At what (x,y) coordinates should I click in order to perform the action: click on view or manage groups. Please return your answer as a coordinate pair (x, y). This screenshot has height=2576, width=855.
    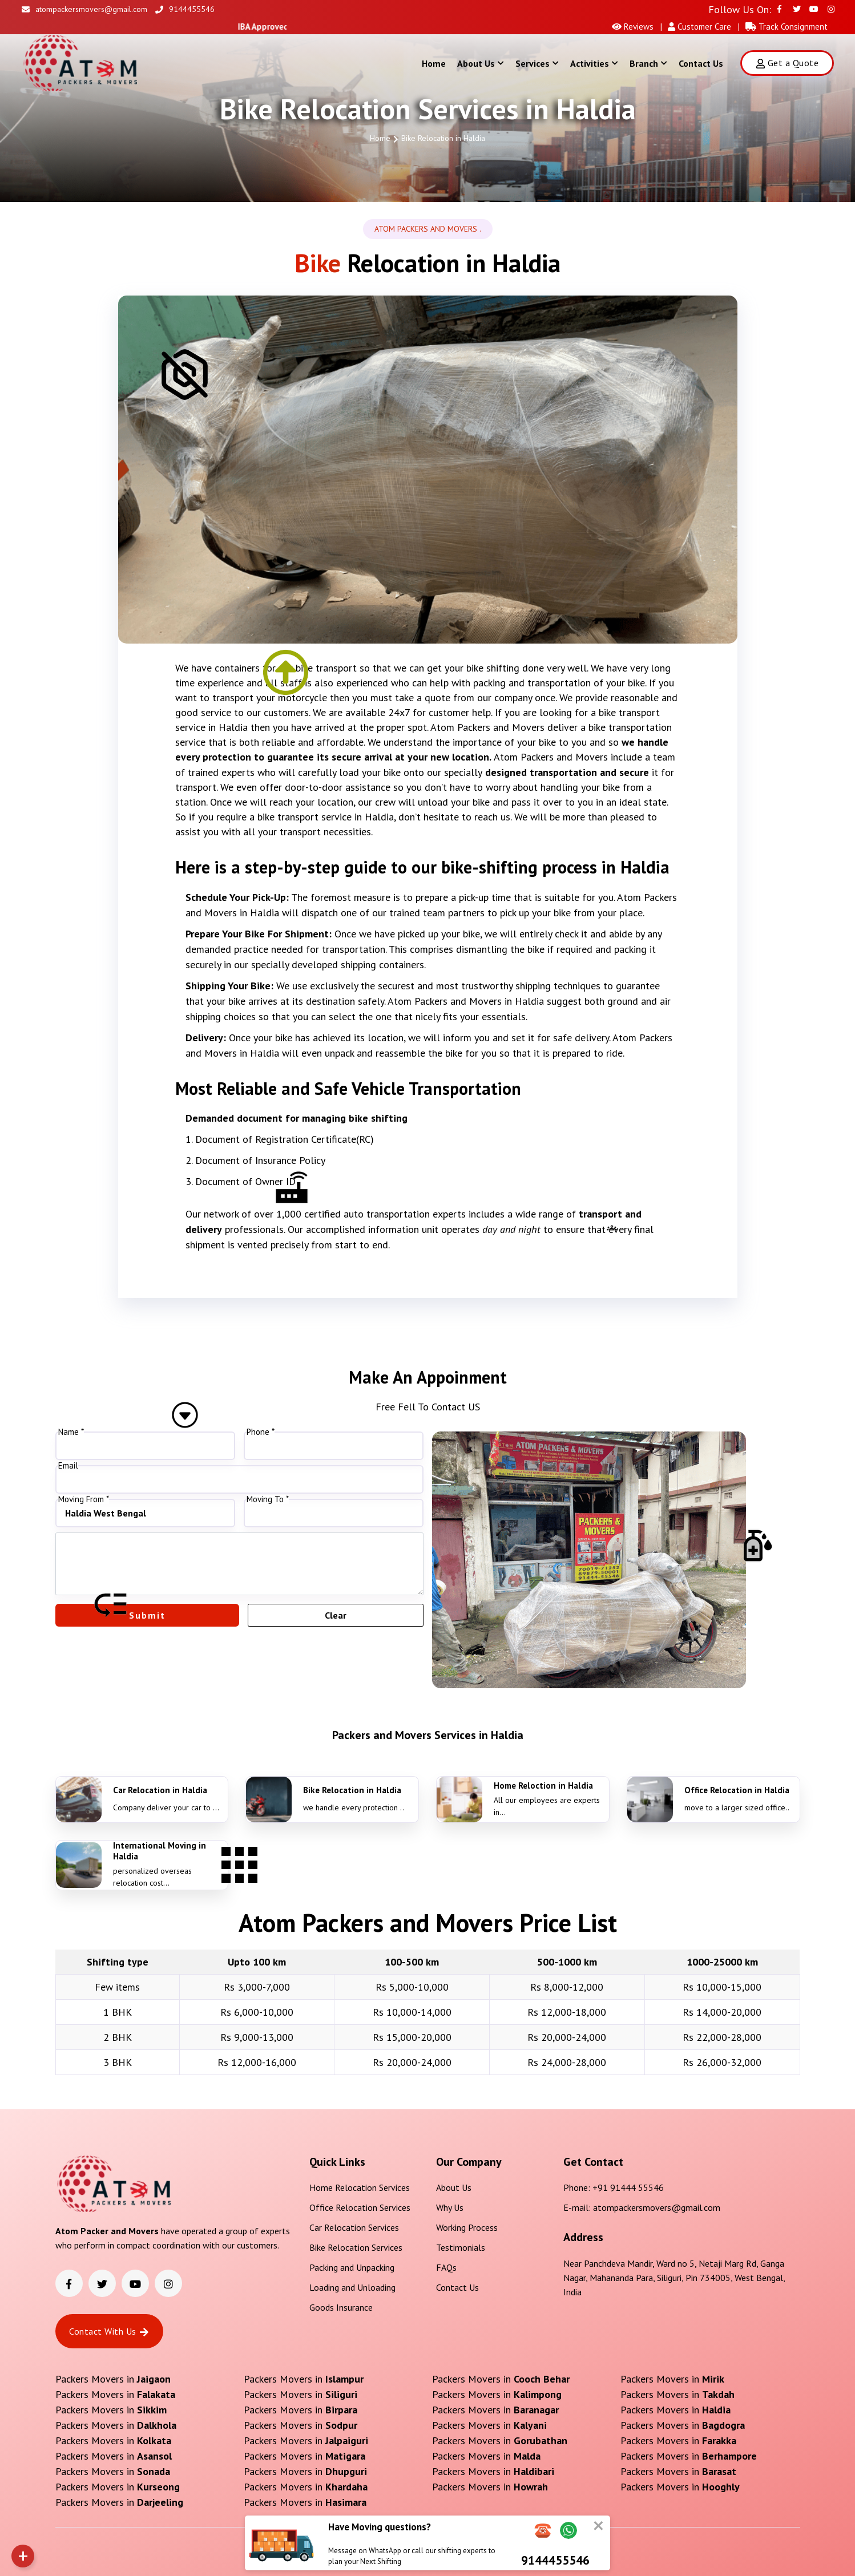
    Looking at the image, I should click on (612, 1228).